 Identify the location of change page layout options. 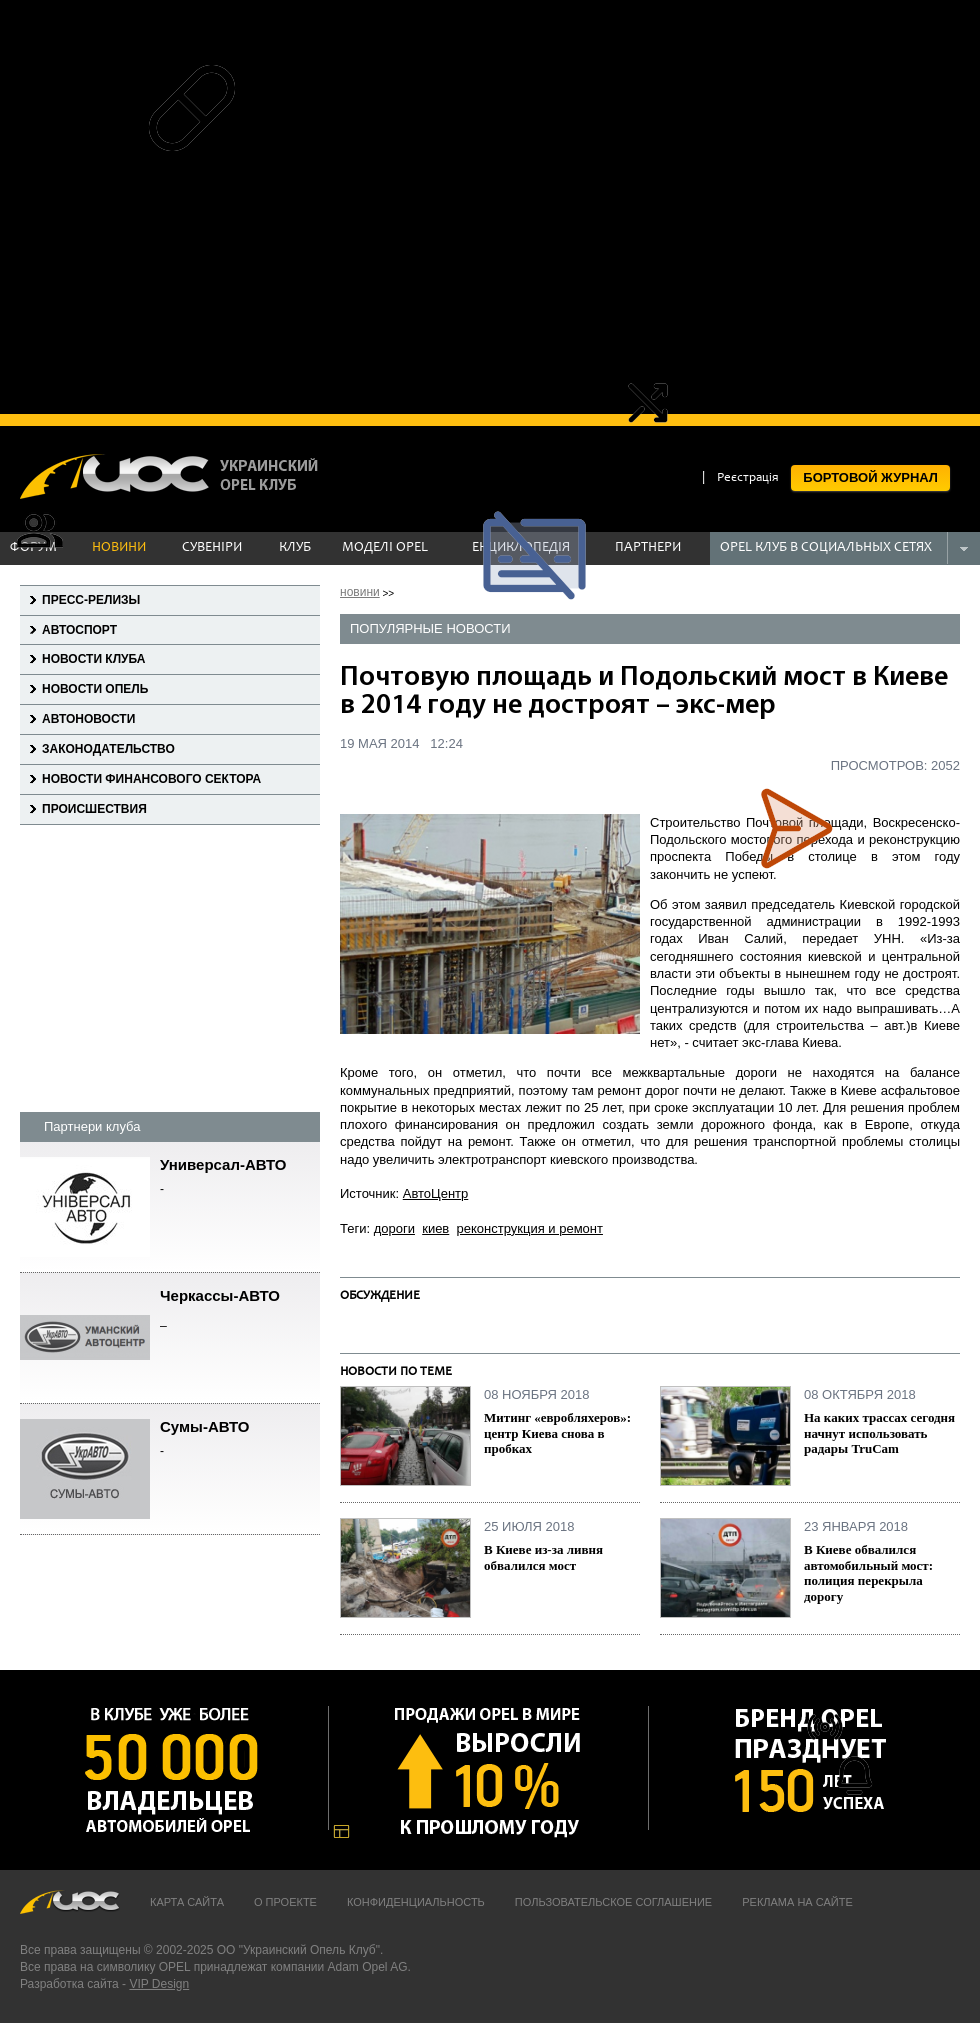
(341, 1831).